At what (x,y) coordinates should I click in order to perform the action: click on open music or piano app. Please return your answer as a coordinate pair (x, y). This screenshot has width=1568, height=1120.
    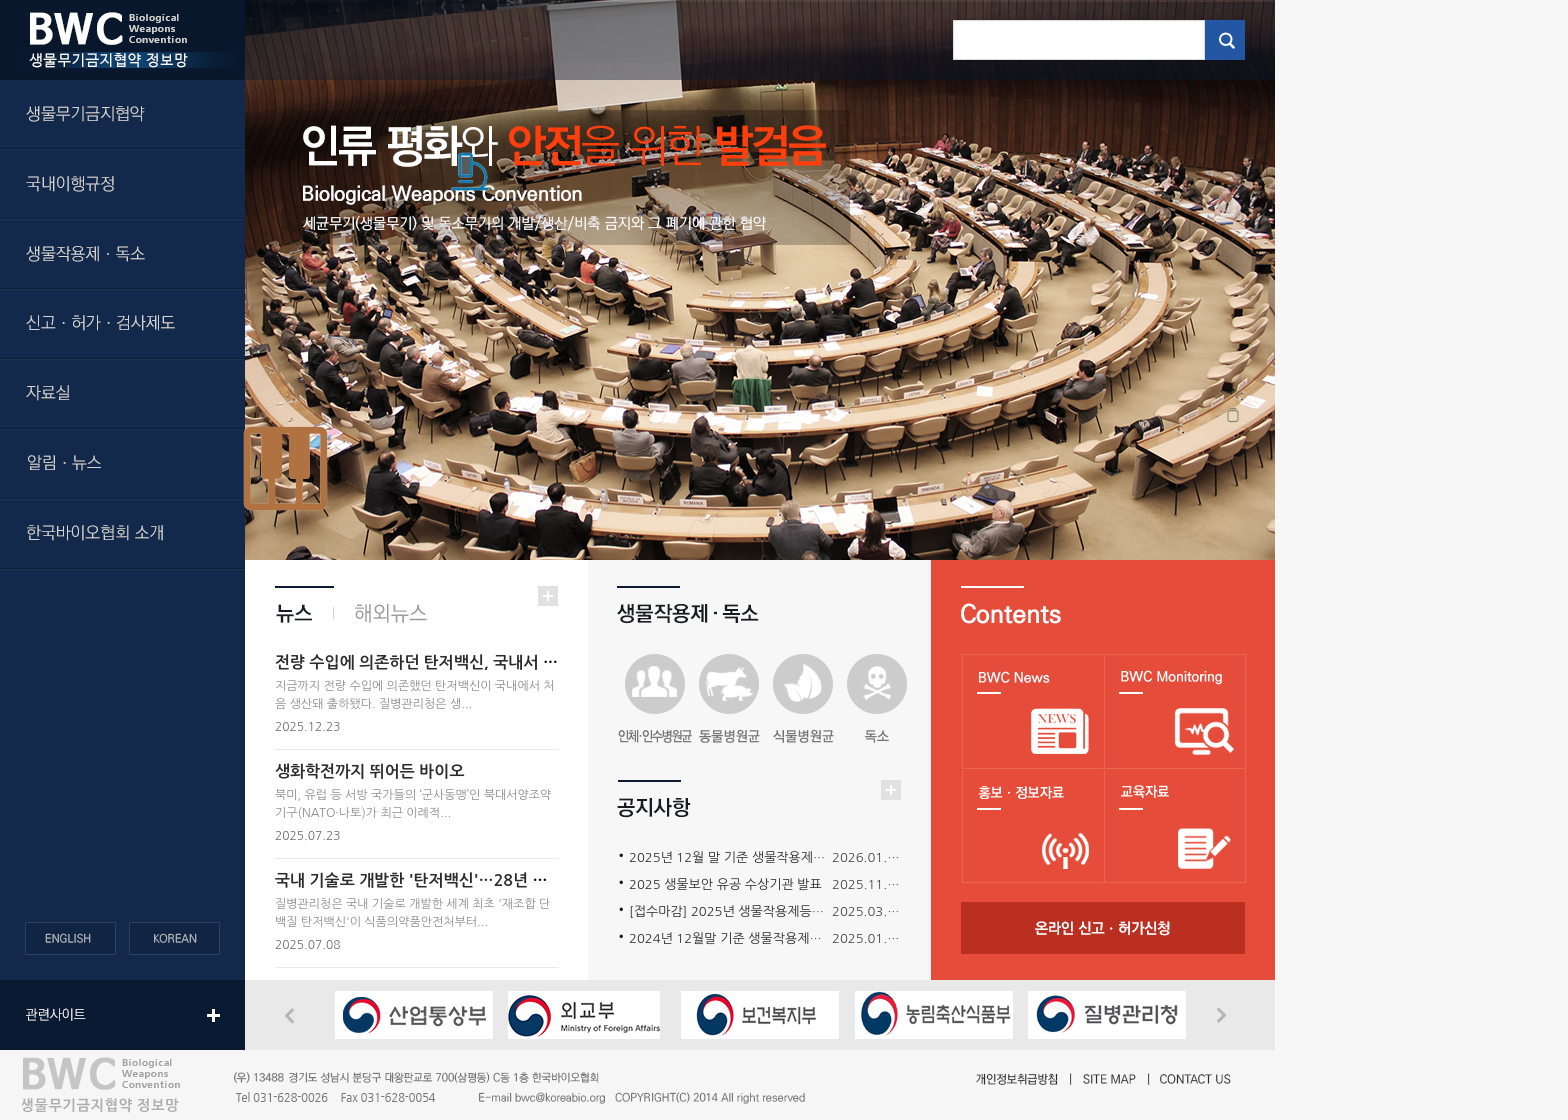
    Looking at the image, I should click on (285, 468).